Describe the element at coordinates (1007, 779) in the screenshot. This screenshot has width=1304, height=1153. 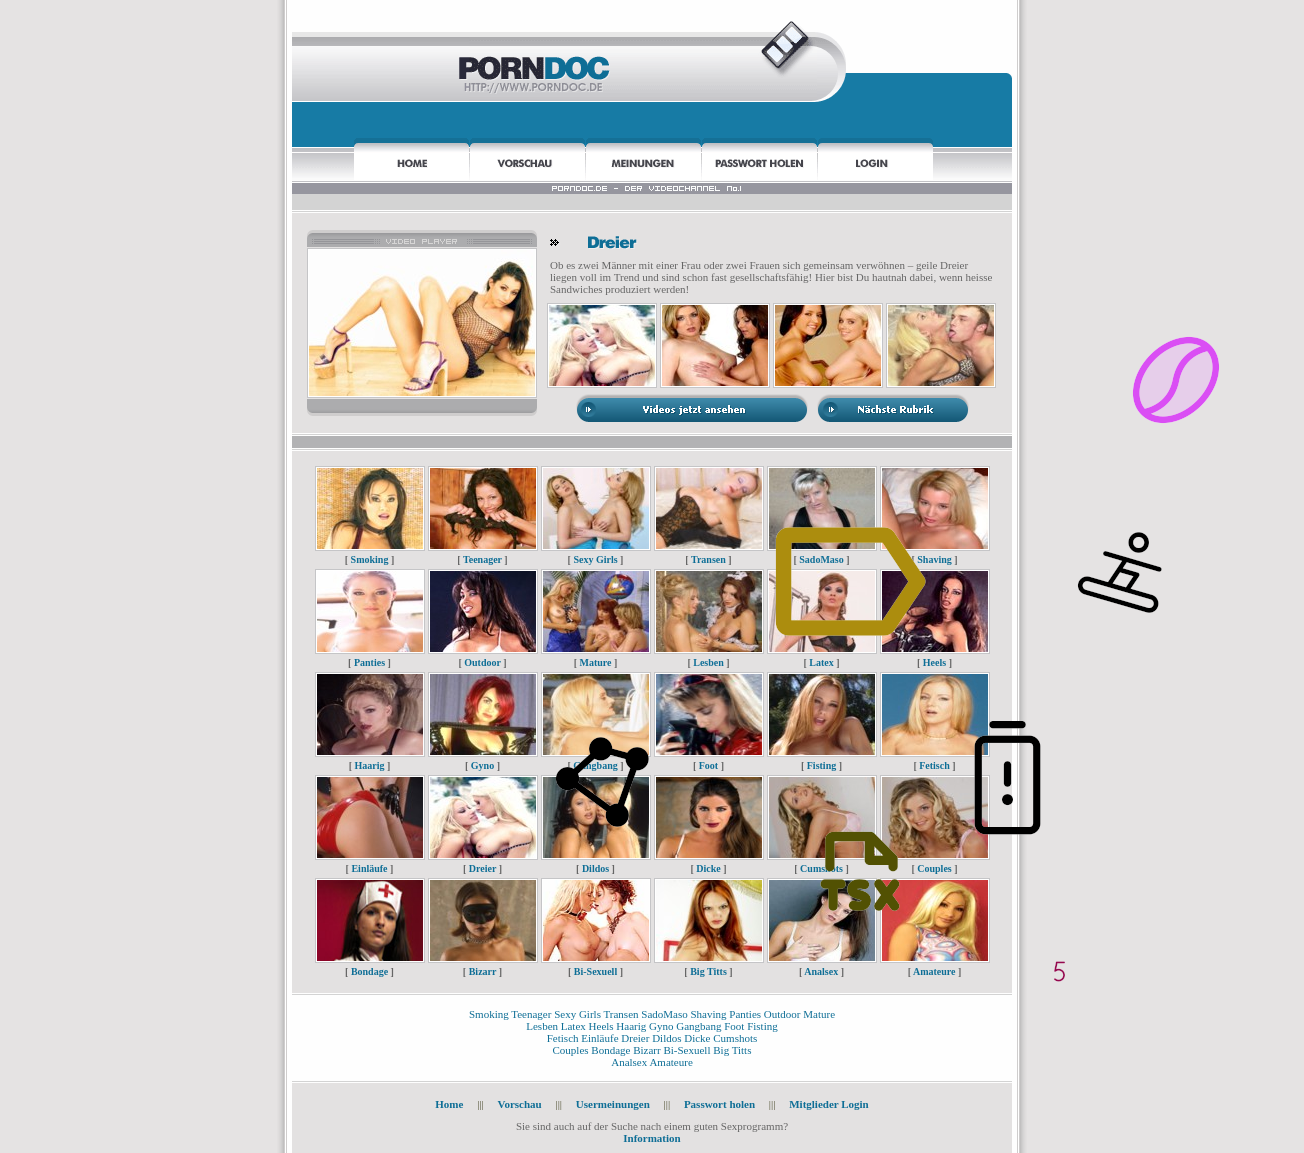
I see `indicates low battery warning` at that location.